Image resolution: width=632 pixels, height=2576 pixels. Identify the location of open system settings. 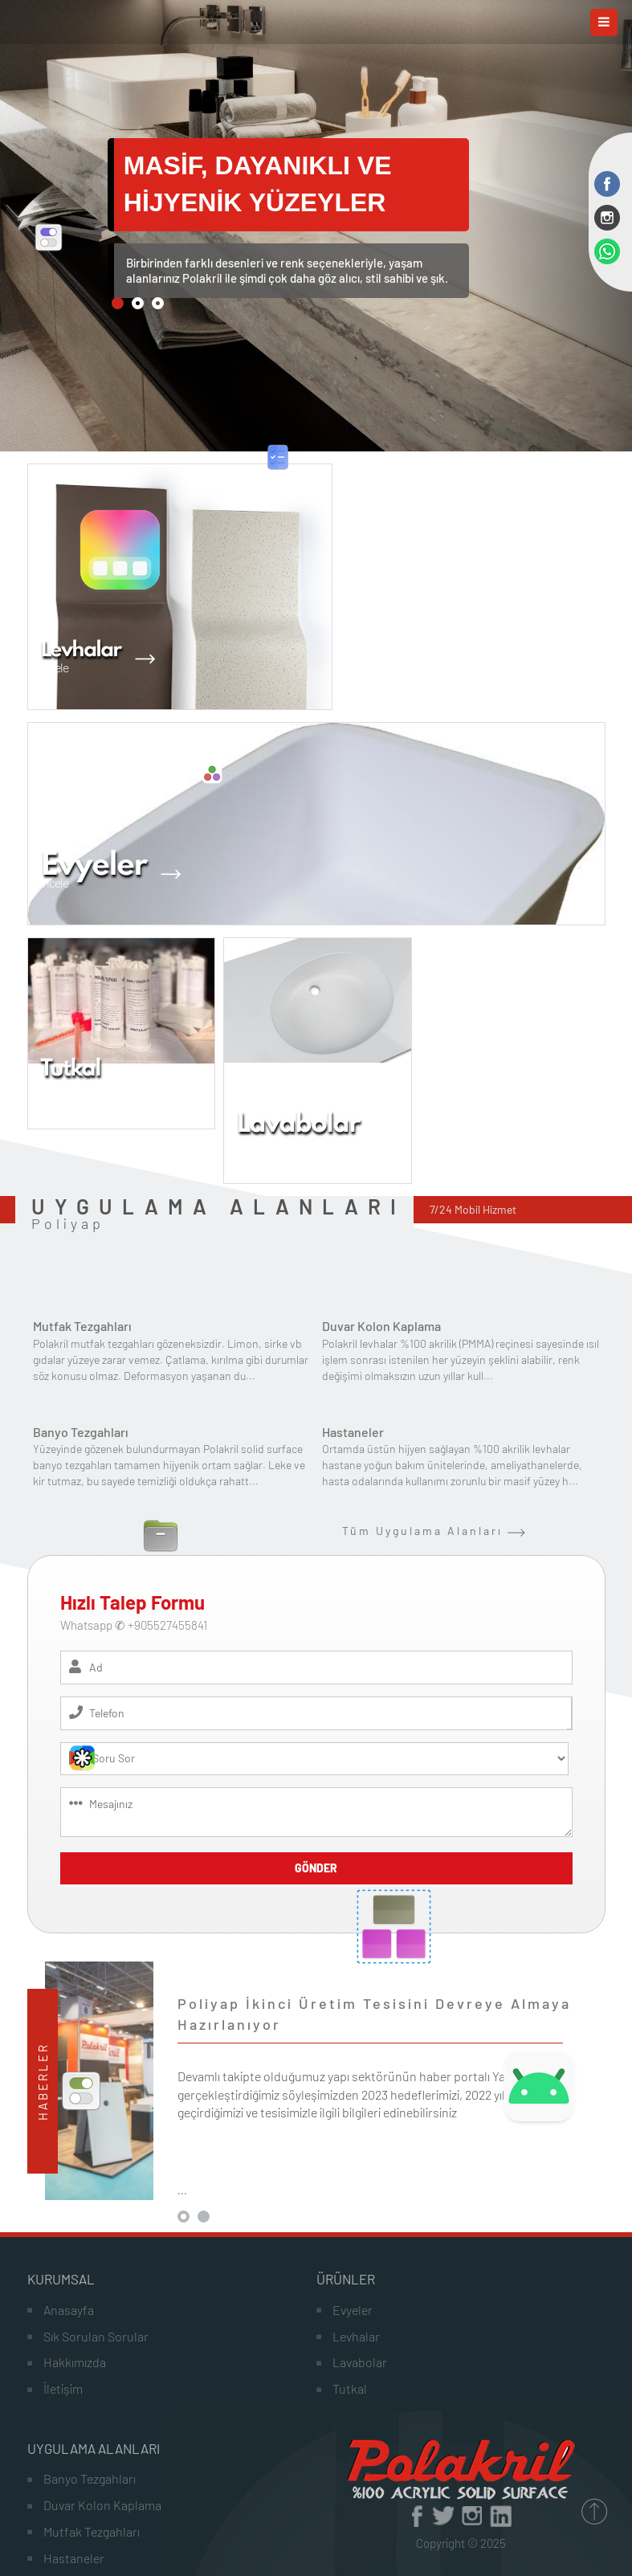
(48, 237).